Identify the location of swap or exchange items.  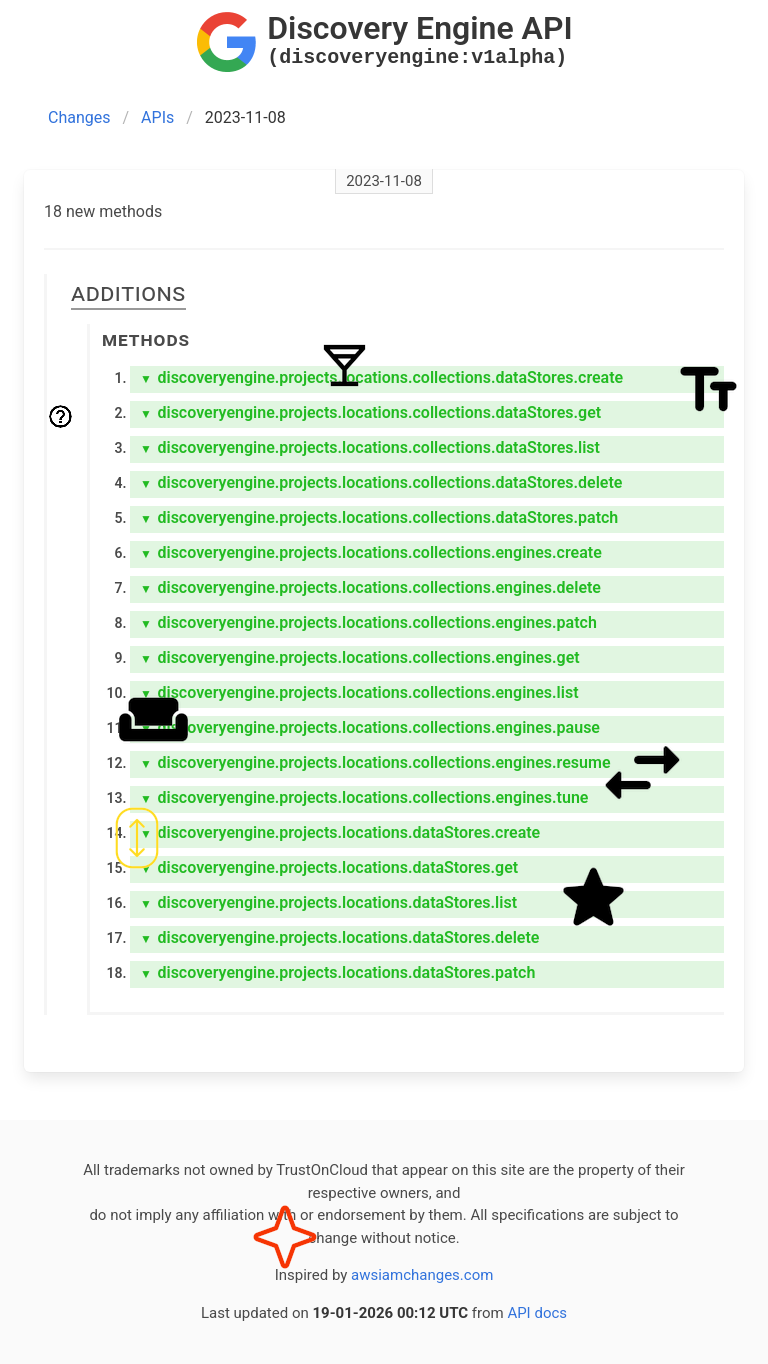
(642, 772).